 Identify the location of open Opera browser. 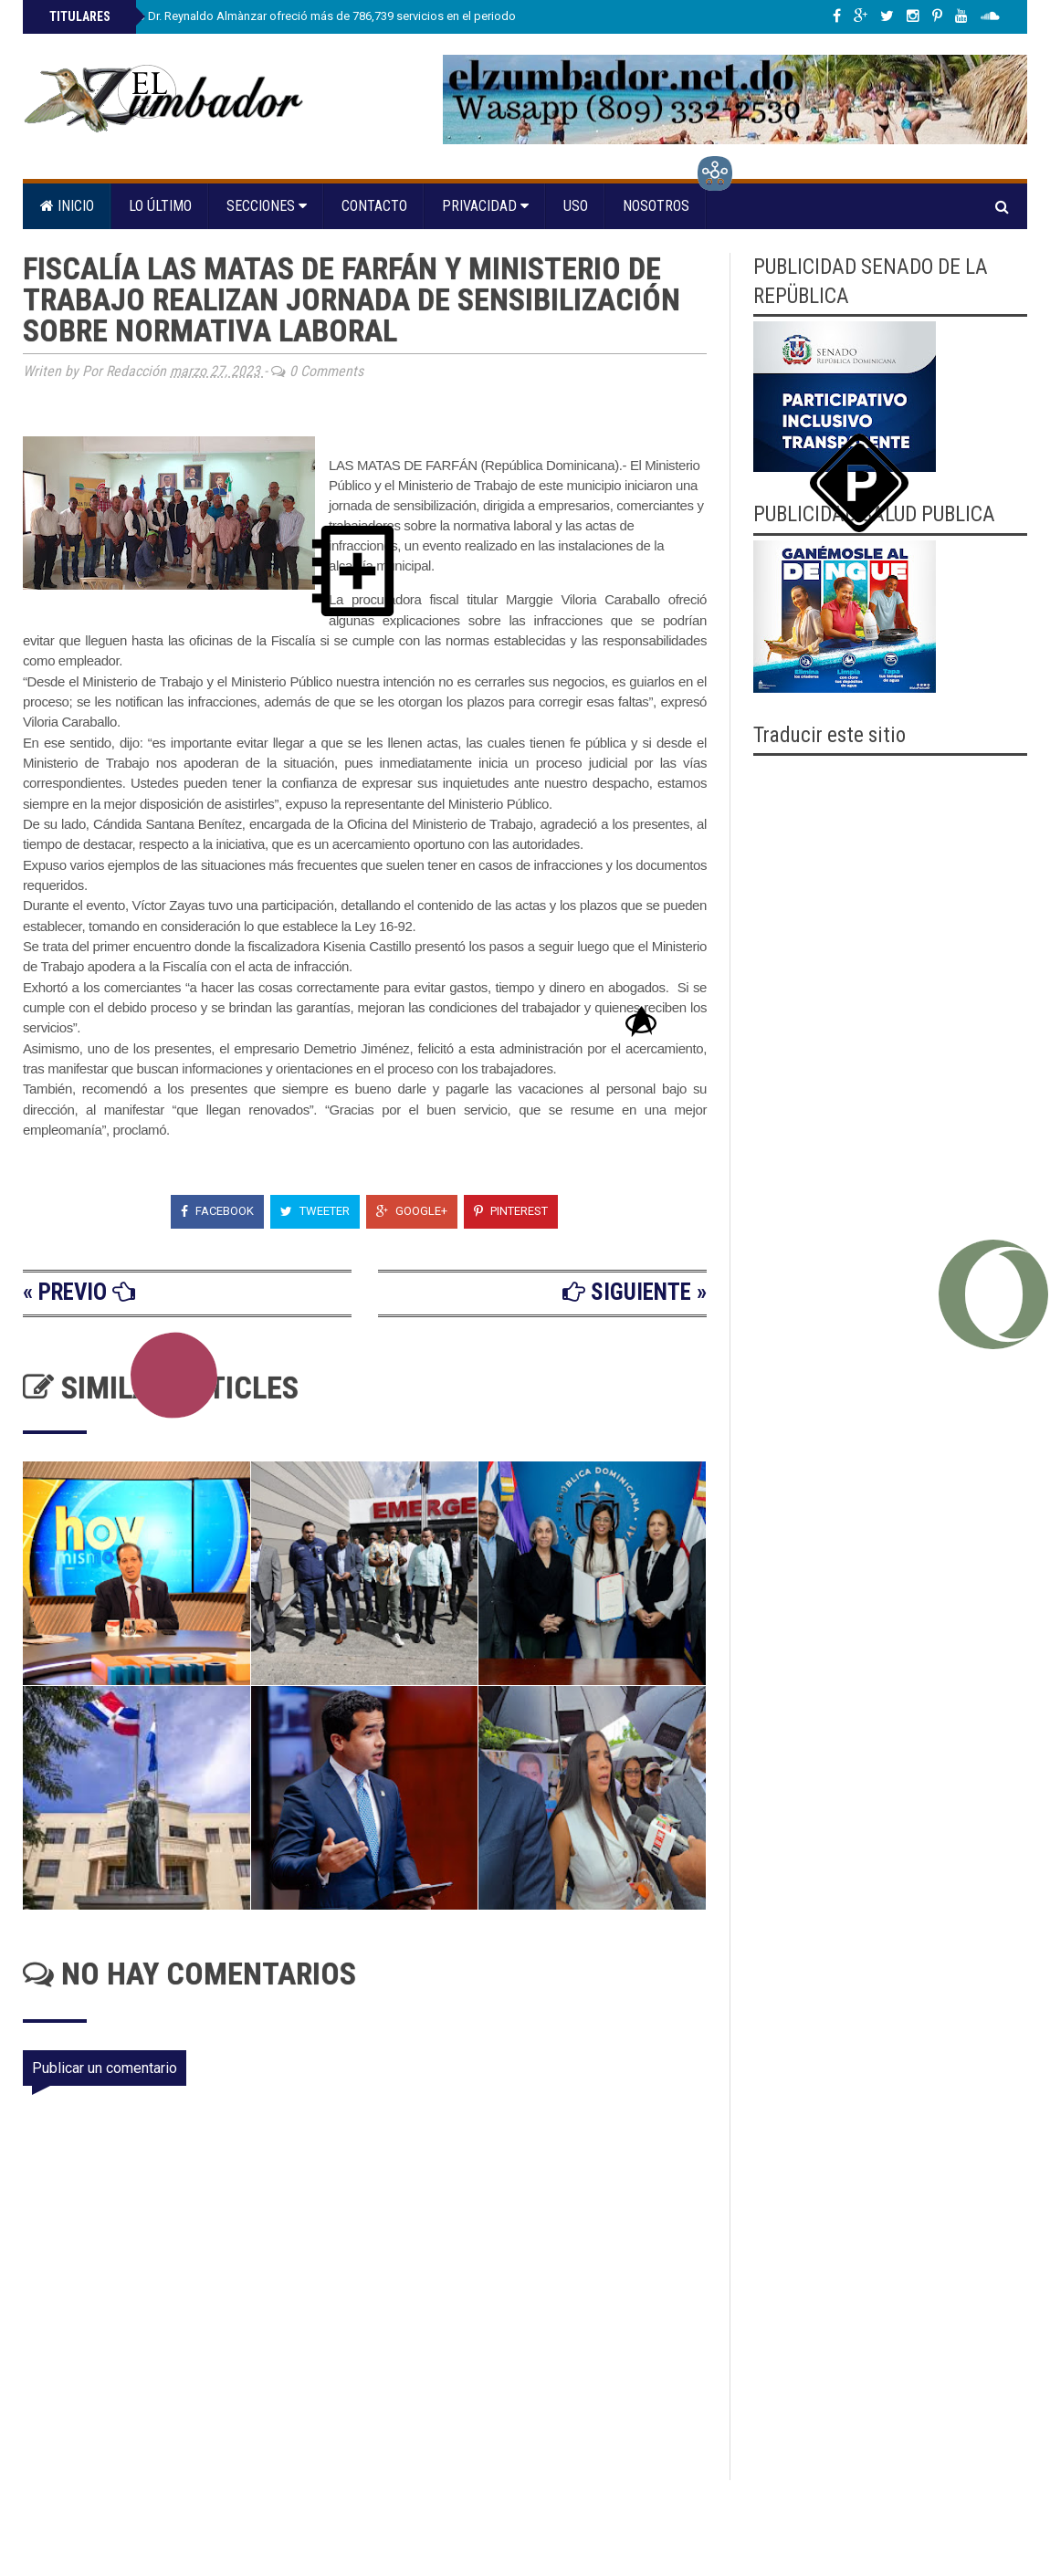
(993, 1294).